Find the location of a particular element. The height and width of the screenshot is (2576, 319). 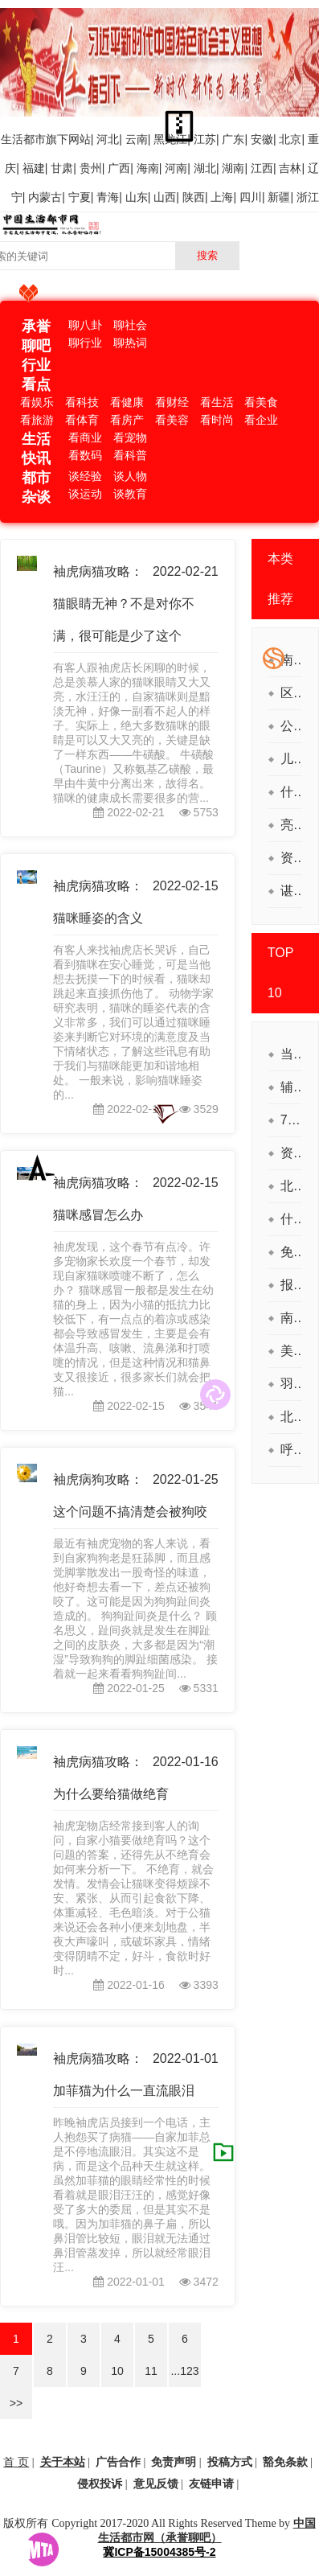

Metropolitan Transportation Authority (MTA) logo is located at coordinates (43, 2549).